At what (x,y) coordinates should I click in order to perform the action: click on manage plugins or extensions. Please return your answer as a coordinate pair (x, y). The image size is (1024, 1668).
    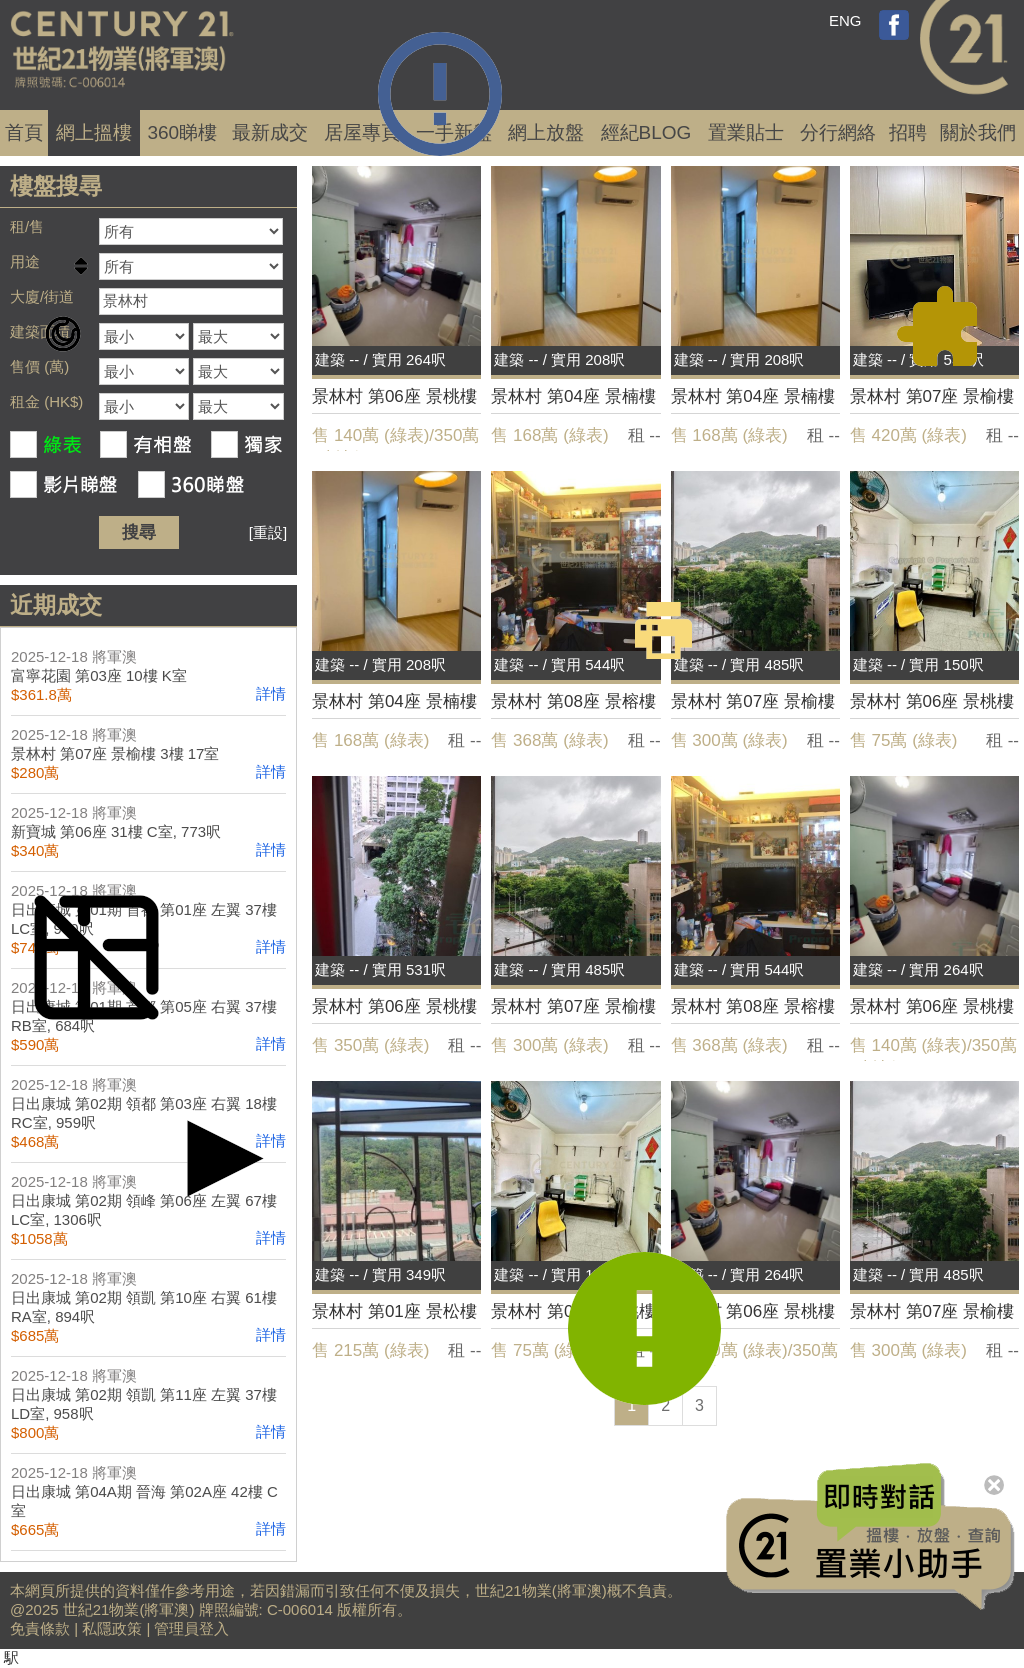
    Looking at the image, I should click on (937, 326).